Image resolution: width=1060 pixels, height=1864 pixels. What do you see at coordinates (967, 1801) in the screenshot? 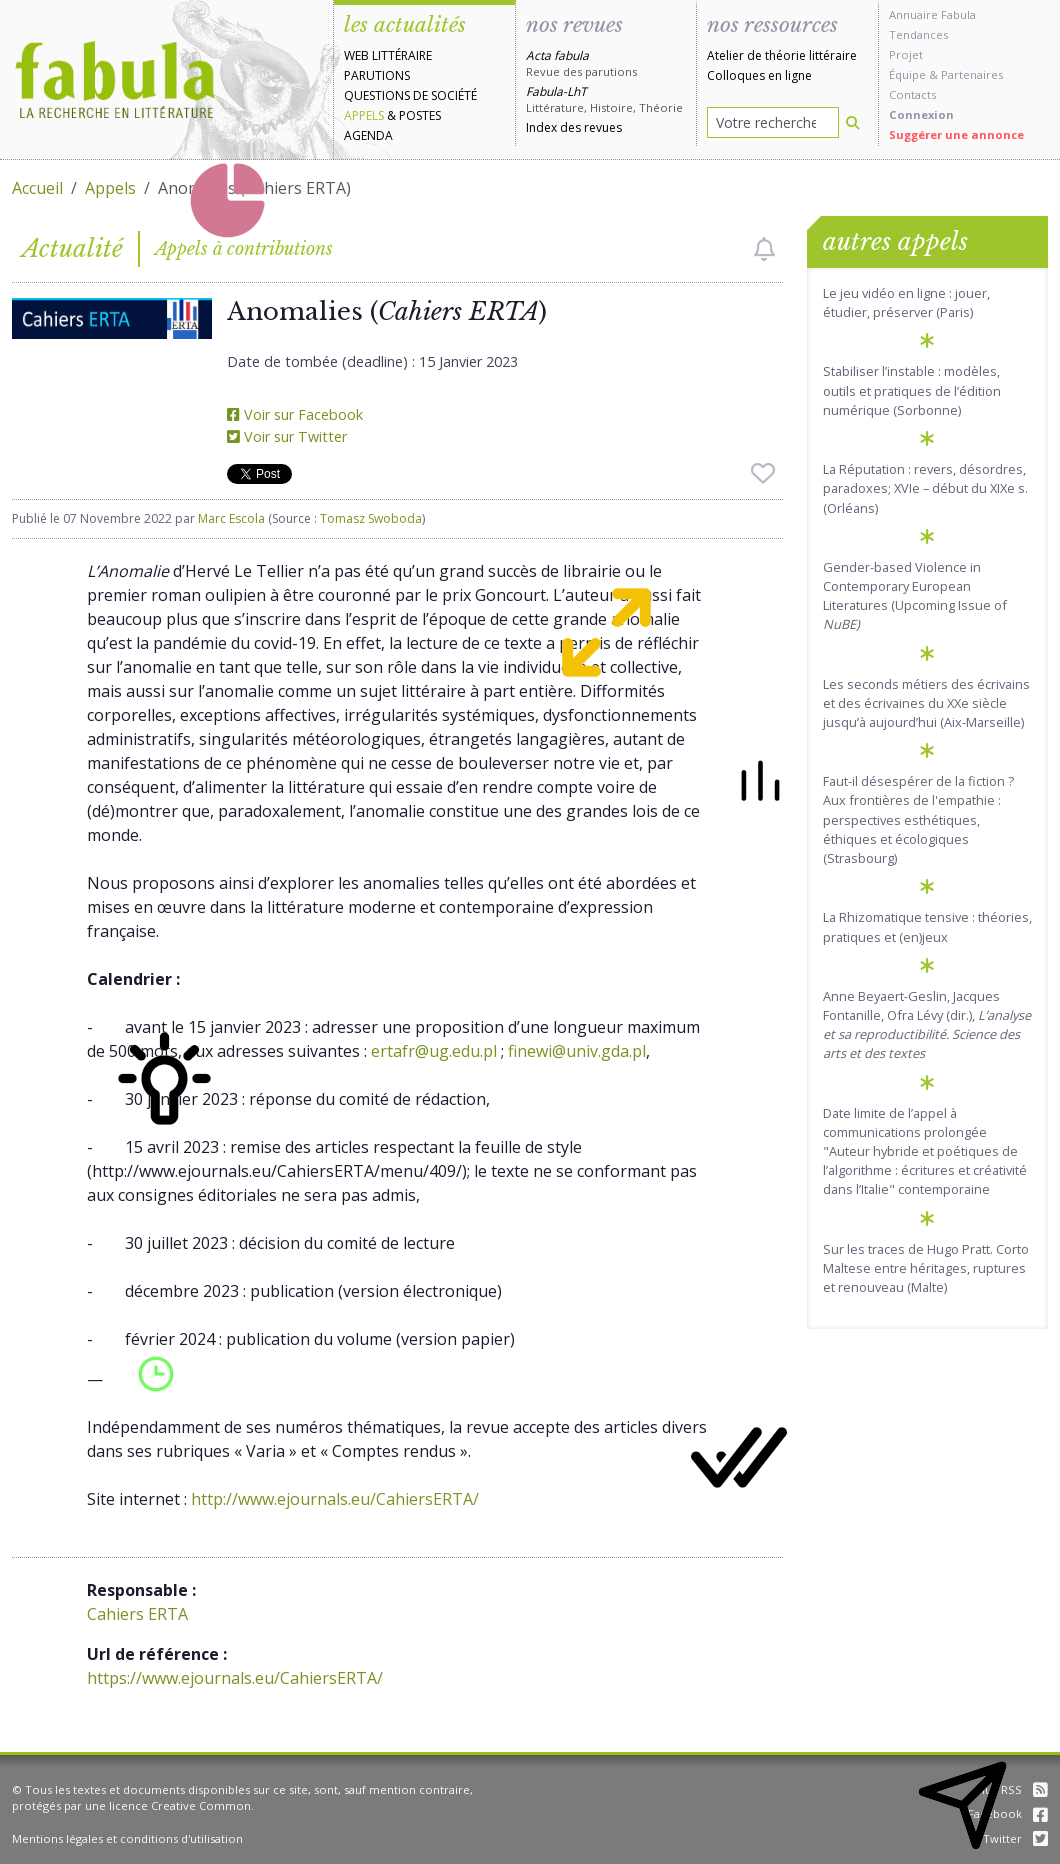
I see `send a message` at bounding box center [967, 1801].